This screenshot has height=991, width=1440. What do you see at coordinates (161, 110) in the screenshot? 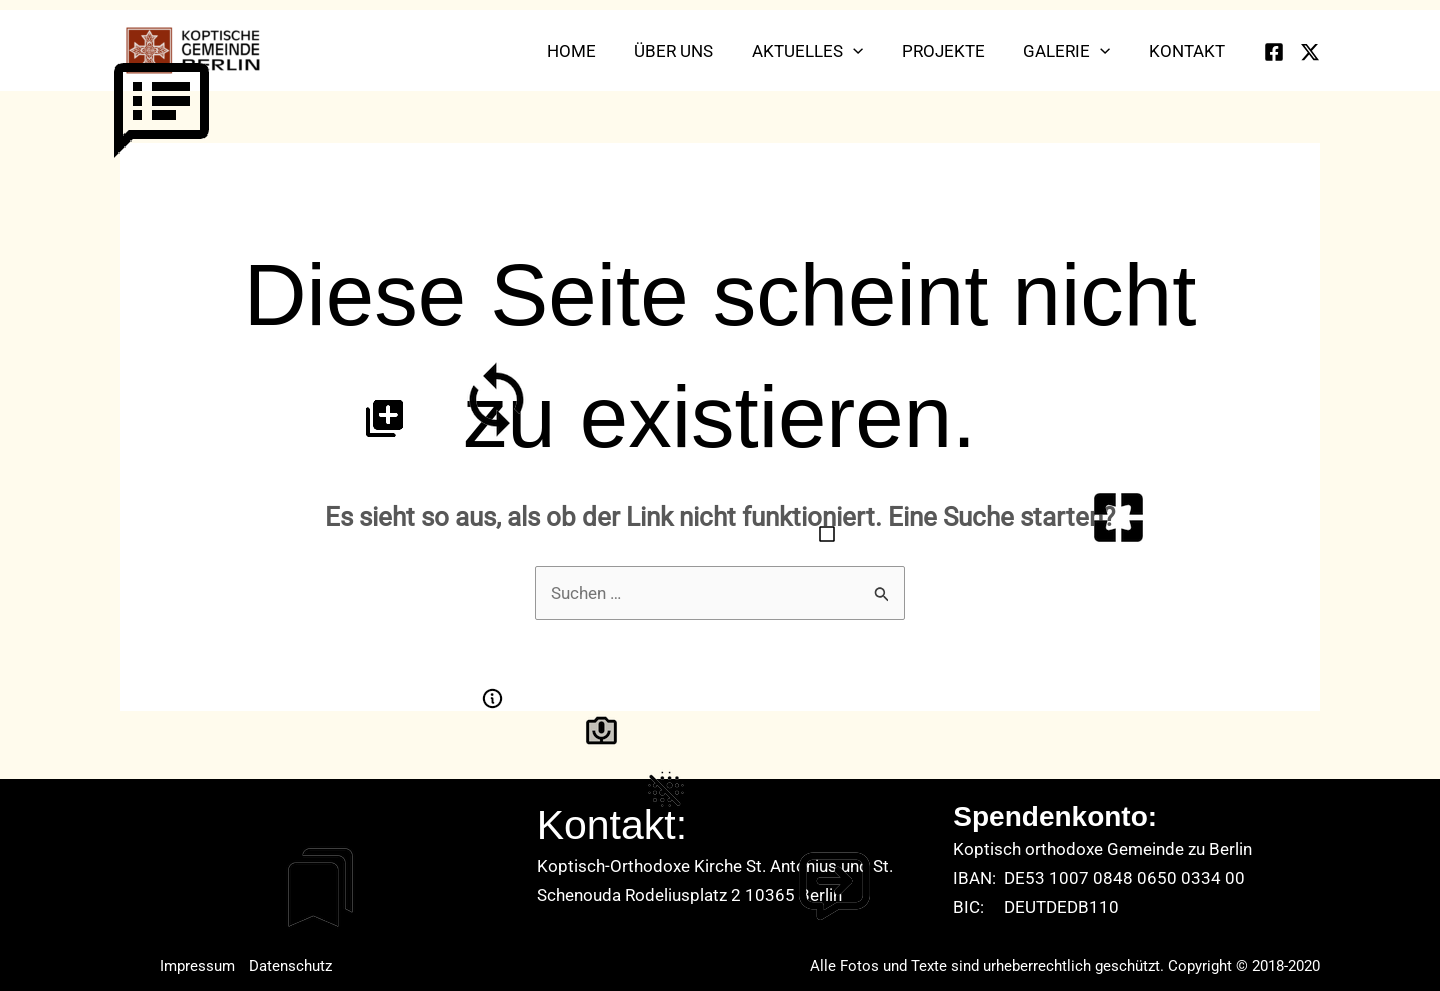
I see `view speaker notes or presentation talking points` at bounding box center [161, 110].